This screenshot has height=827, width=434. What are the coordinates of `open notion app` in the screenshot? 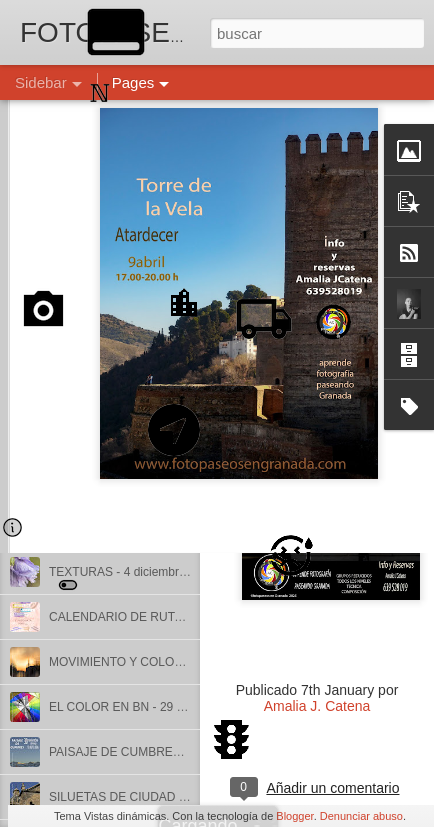 It's located at (100, 93).